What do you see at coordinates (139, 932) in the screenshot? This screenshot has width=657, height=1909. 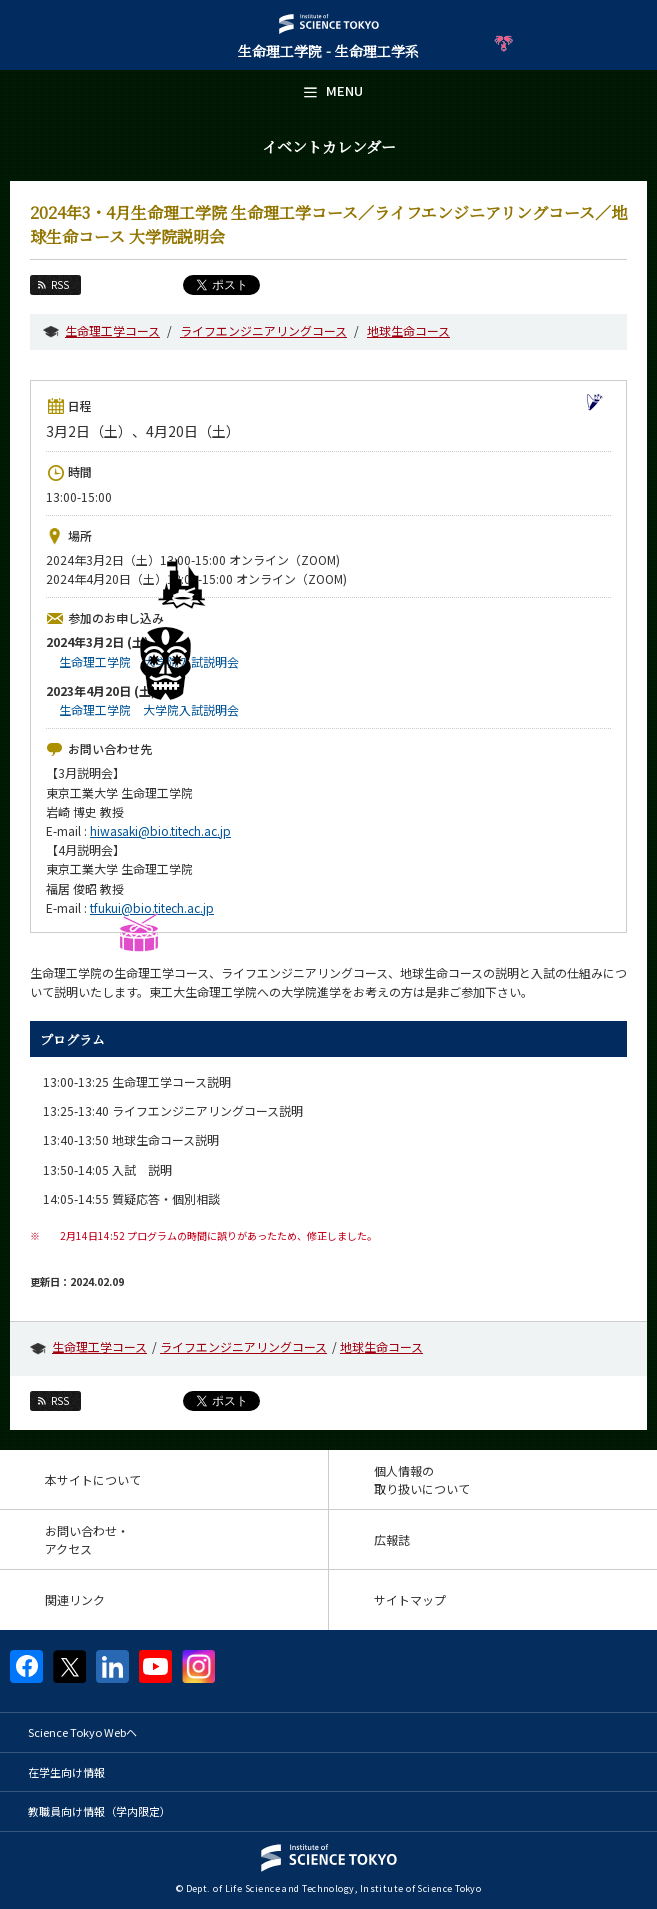 I see `access music or sound settings` at bounding box center [139, 932].